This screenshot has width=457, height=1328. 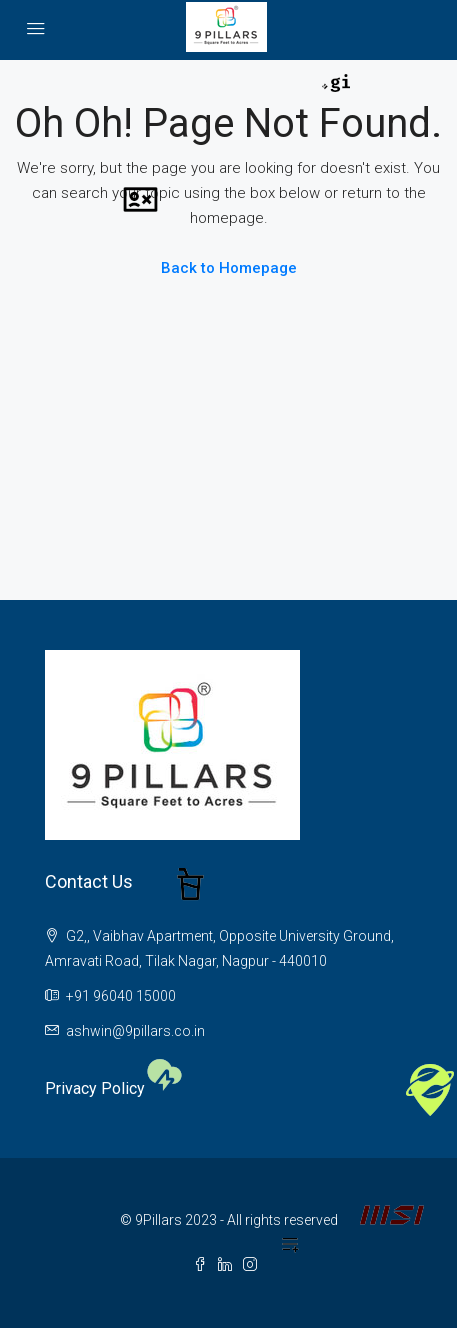 I want to click on visit gitignore.io website, so click(x=336, y=83).